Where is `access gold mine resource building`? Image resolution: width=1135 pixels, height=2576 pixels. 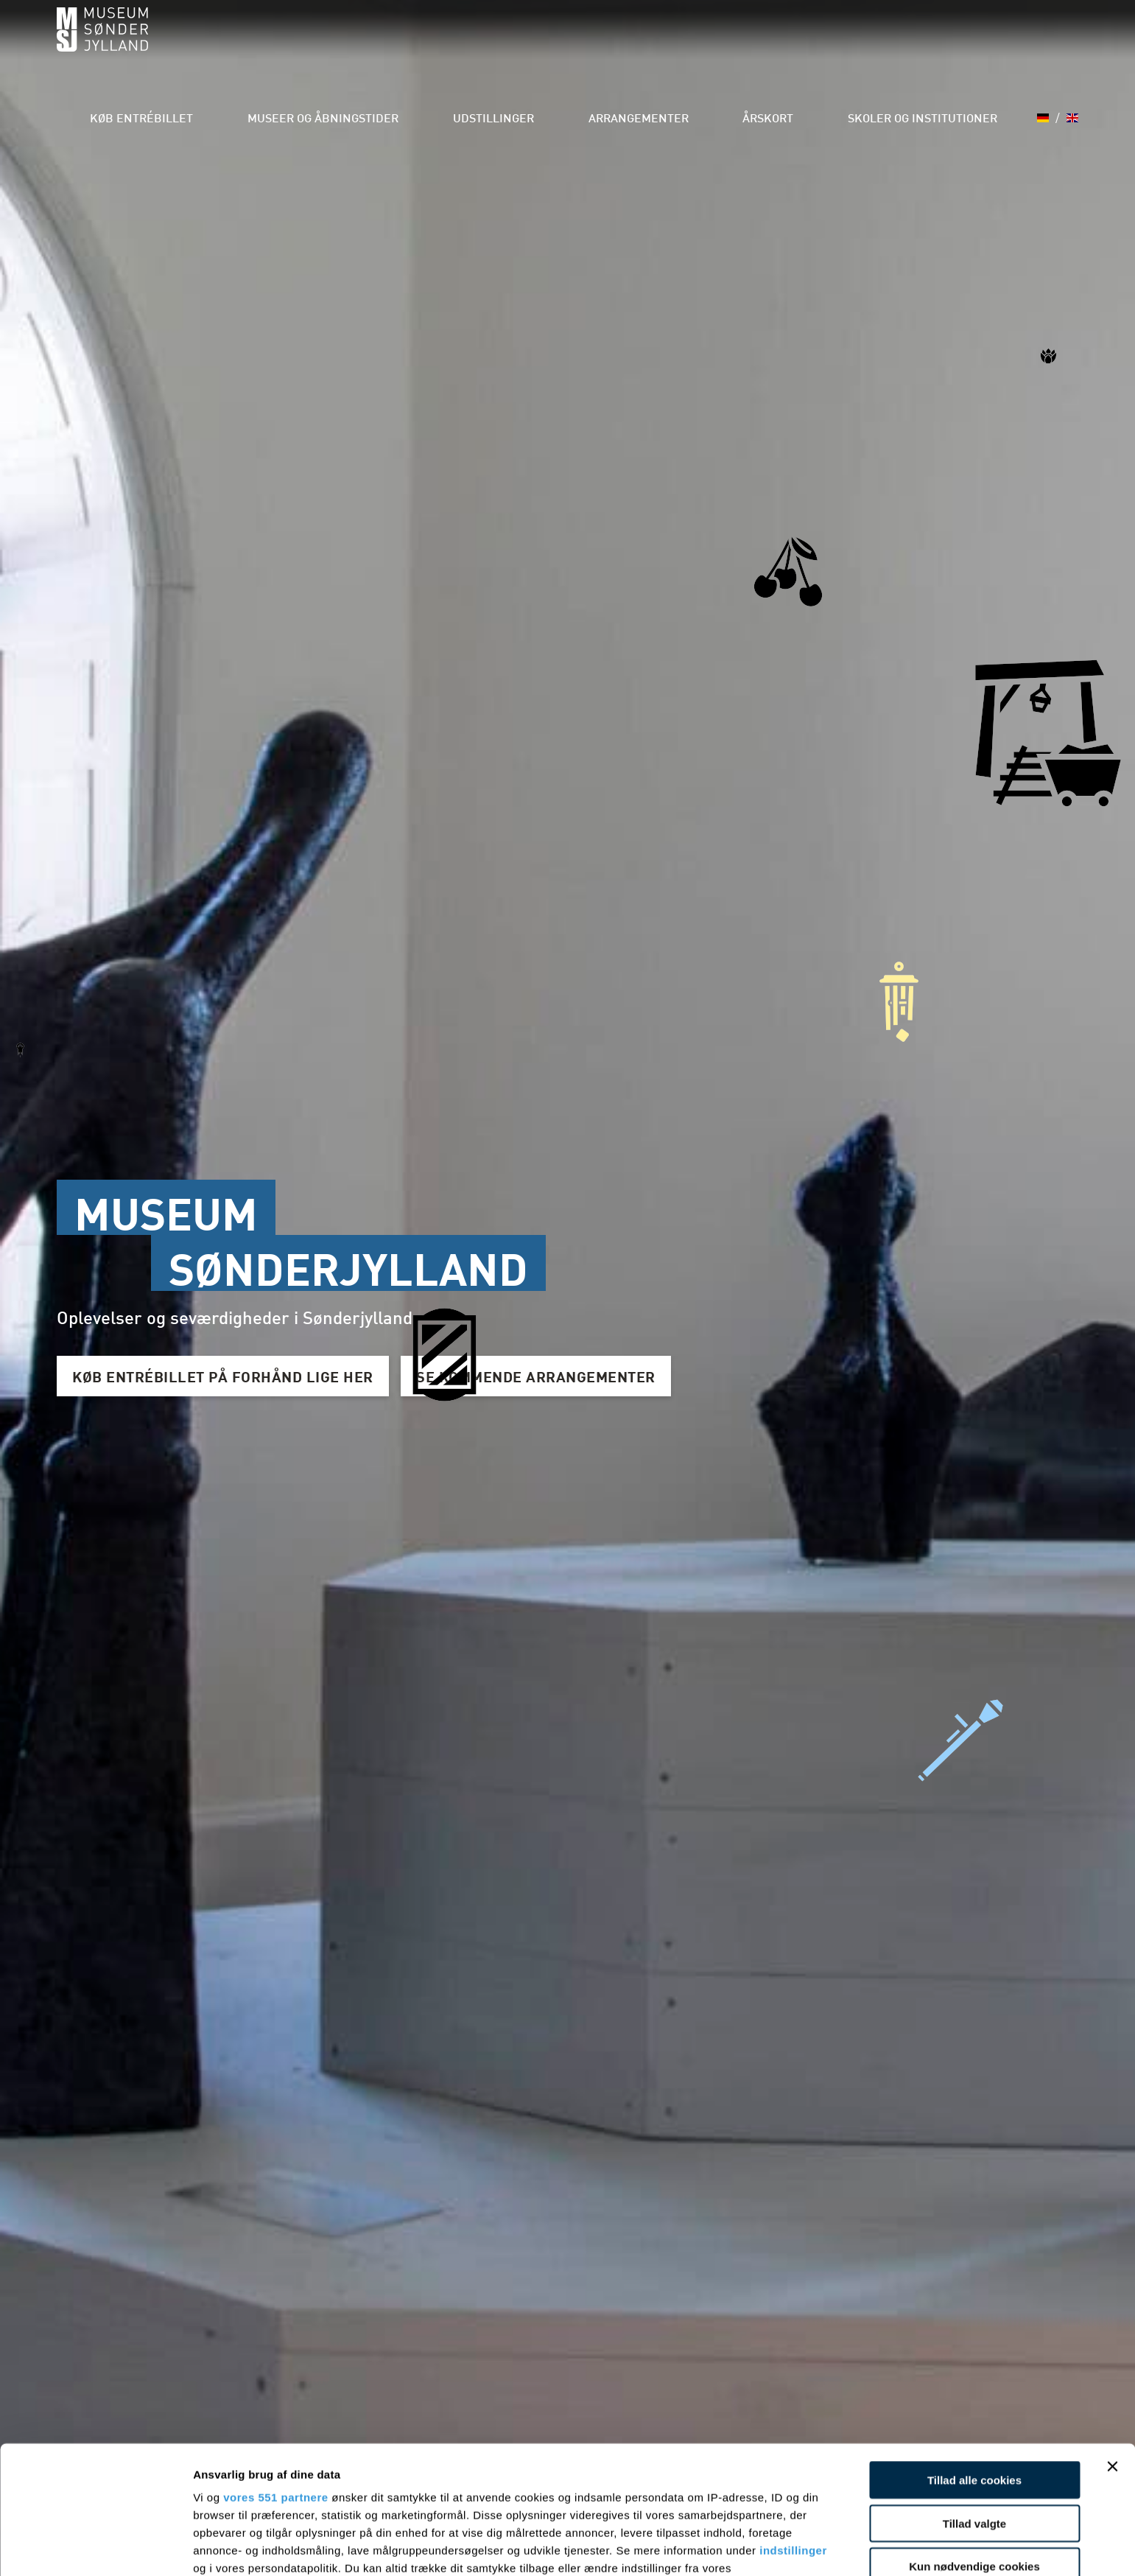
access gold mine resource building is located at coordinates (1048, 733).